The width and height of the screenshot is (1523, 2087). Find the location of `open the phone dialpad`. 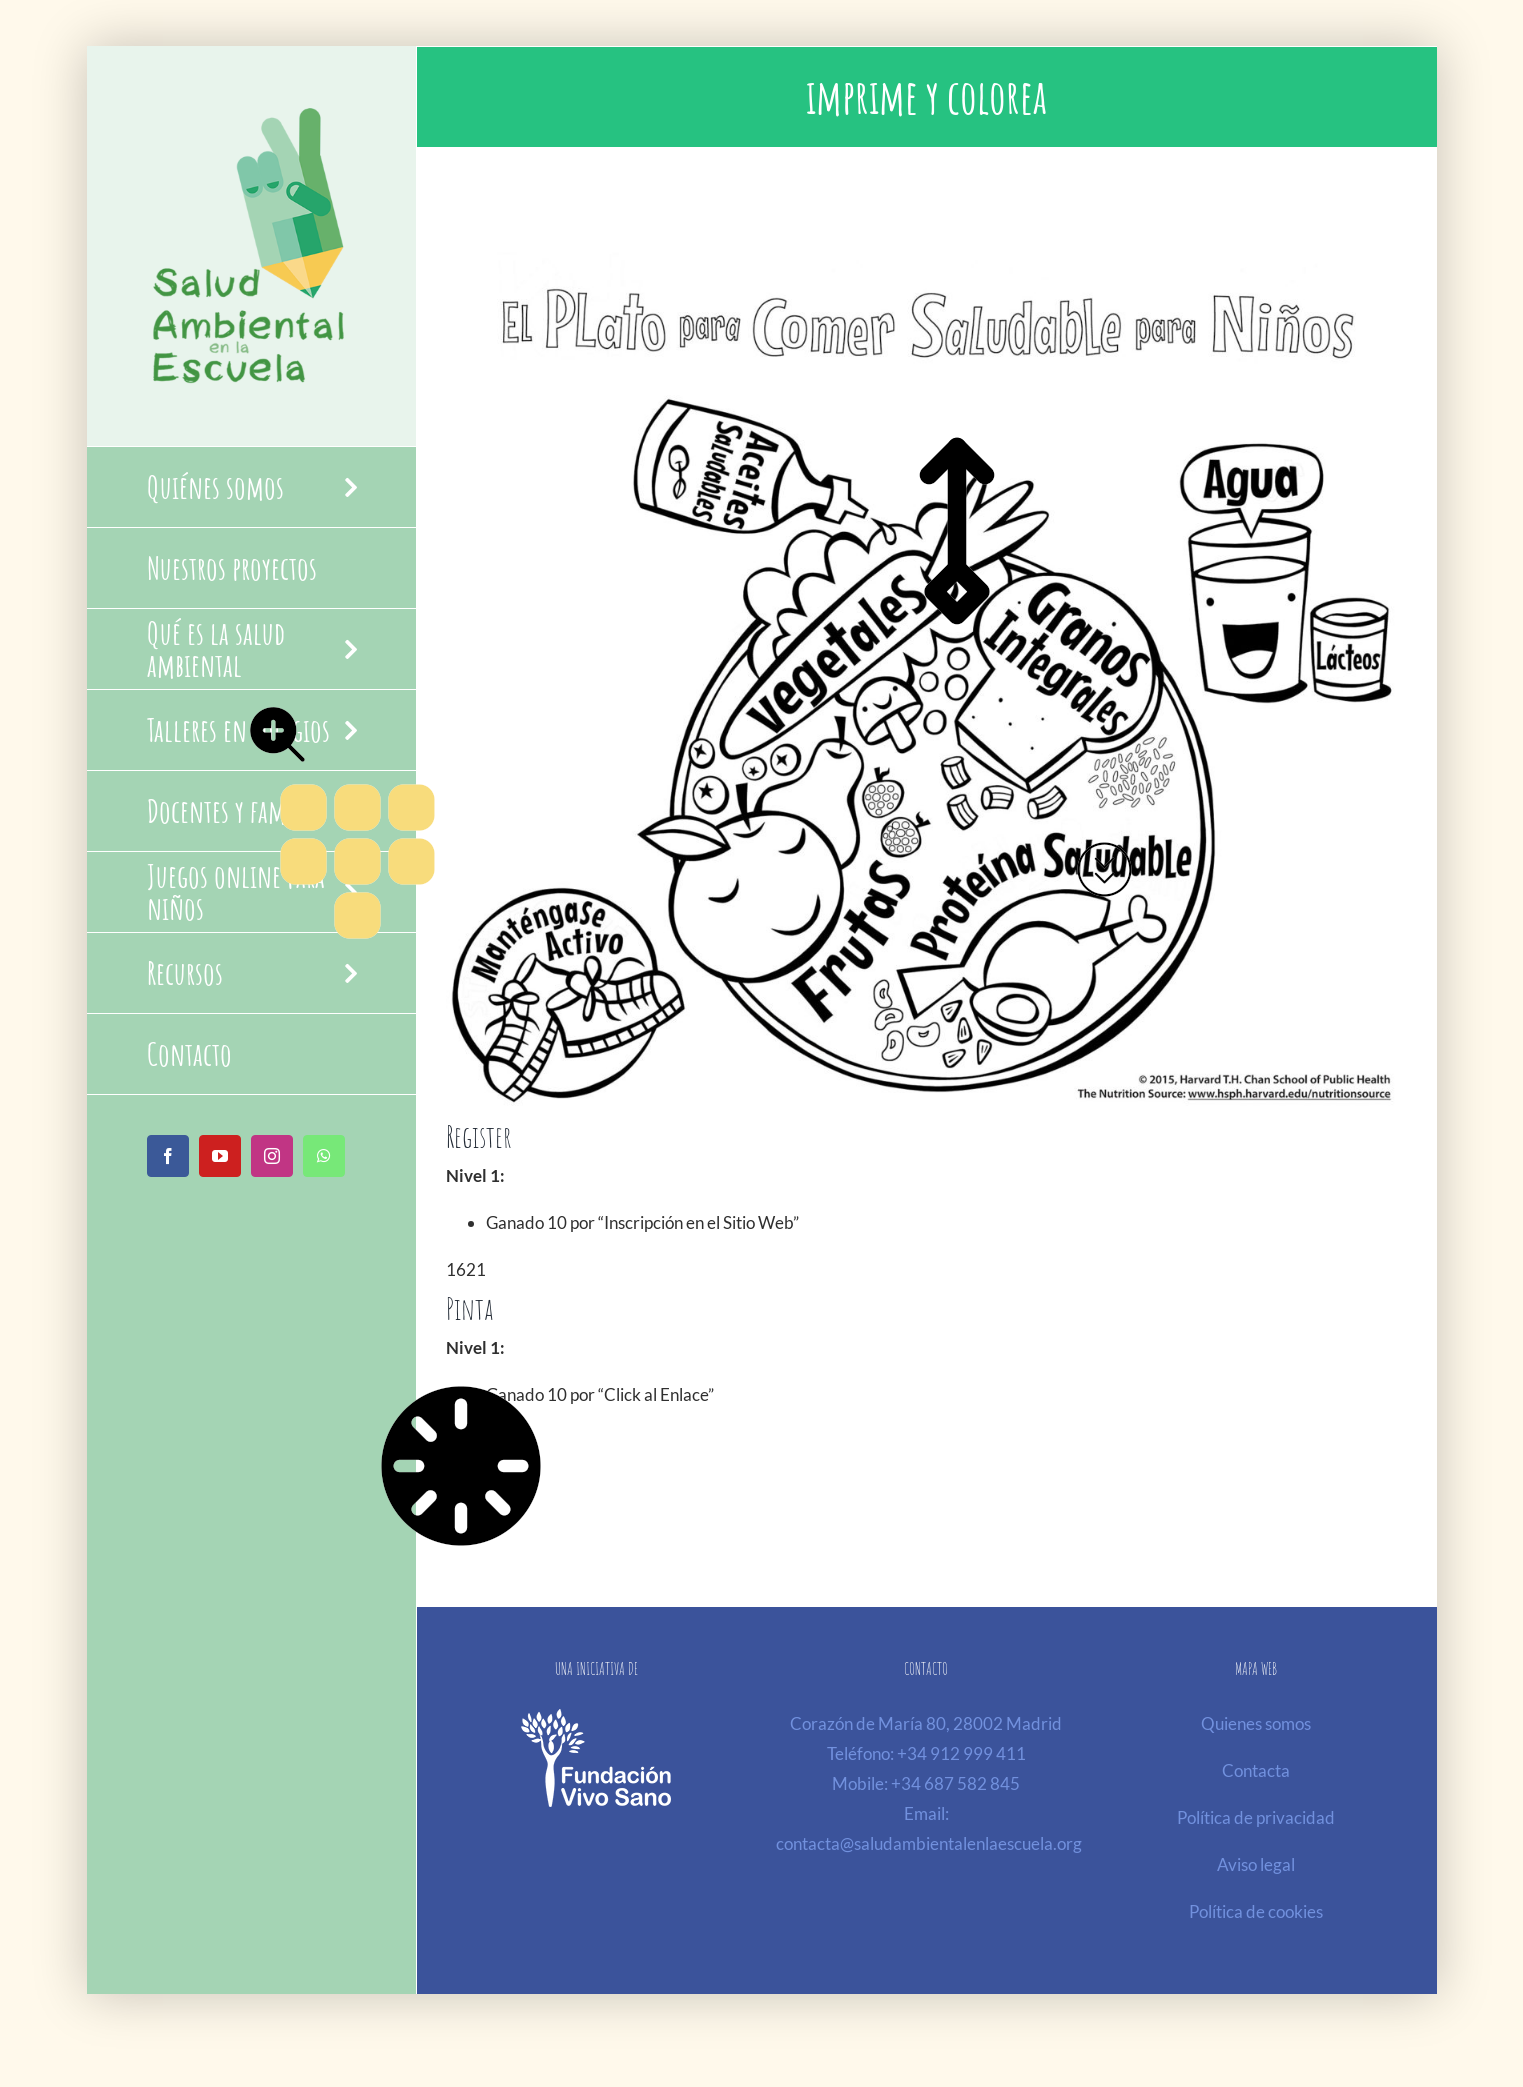

open the phone dialpad is located at coordinates (357, 861).